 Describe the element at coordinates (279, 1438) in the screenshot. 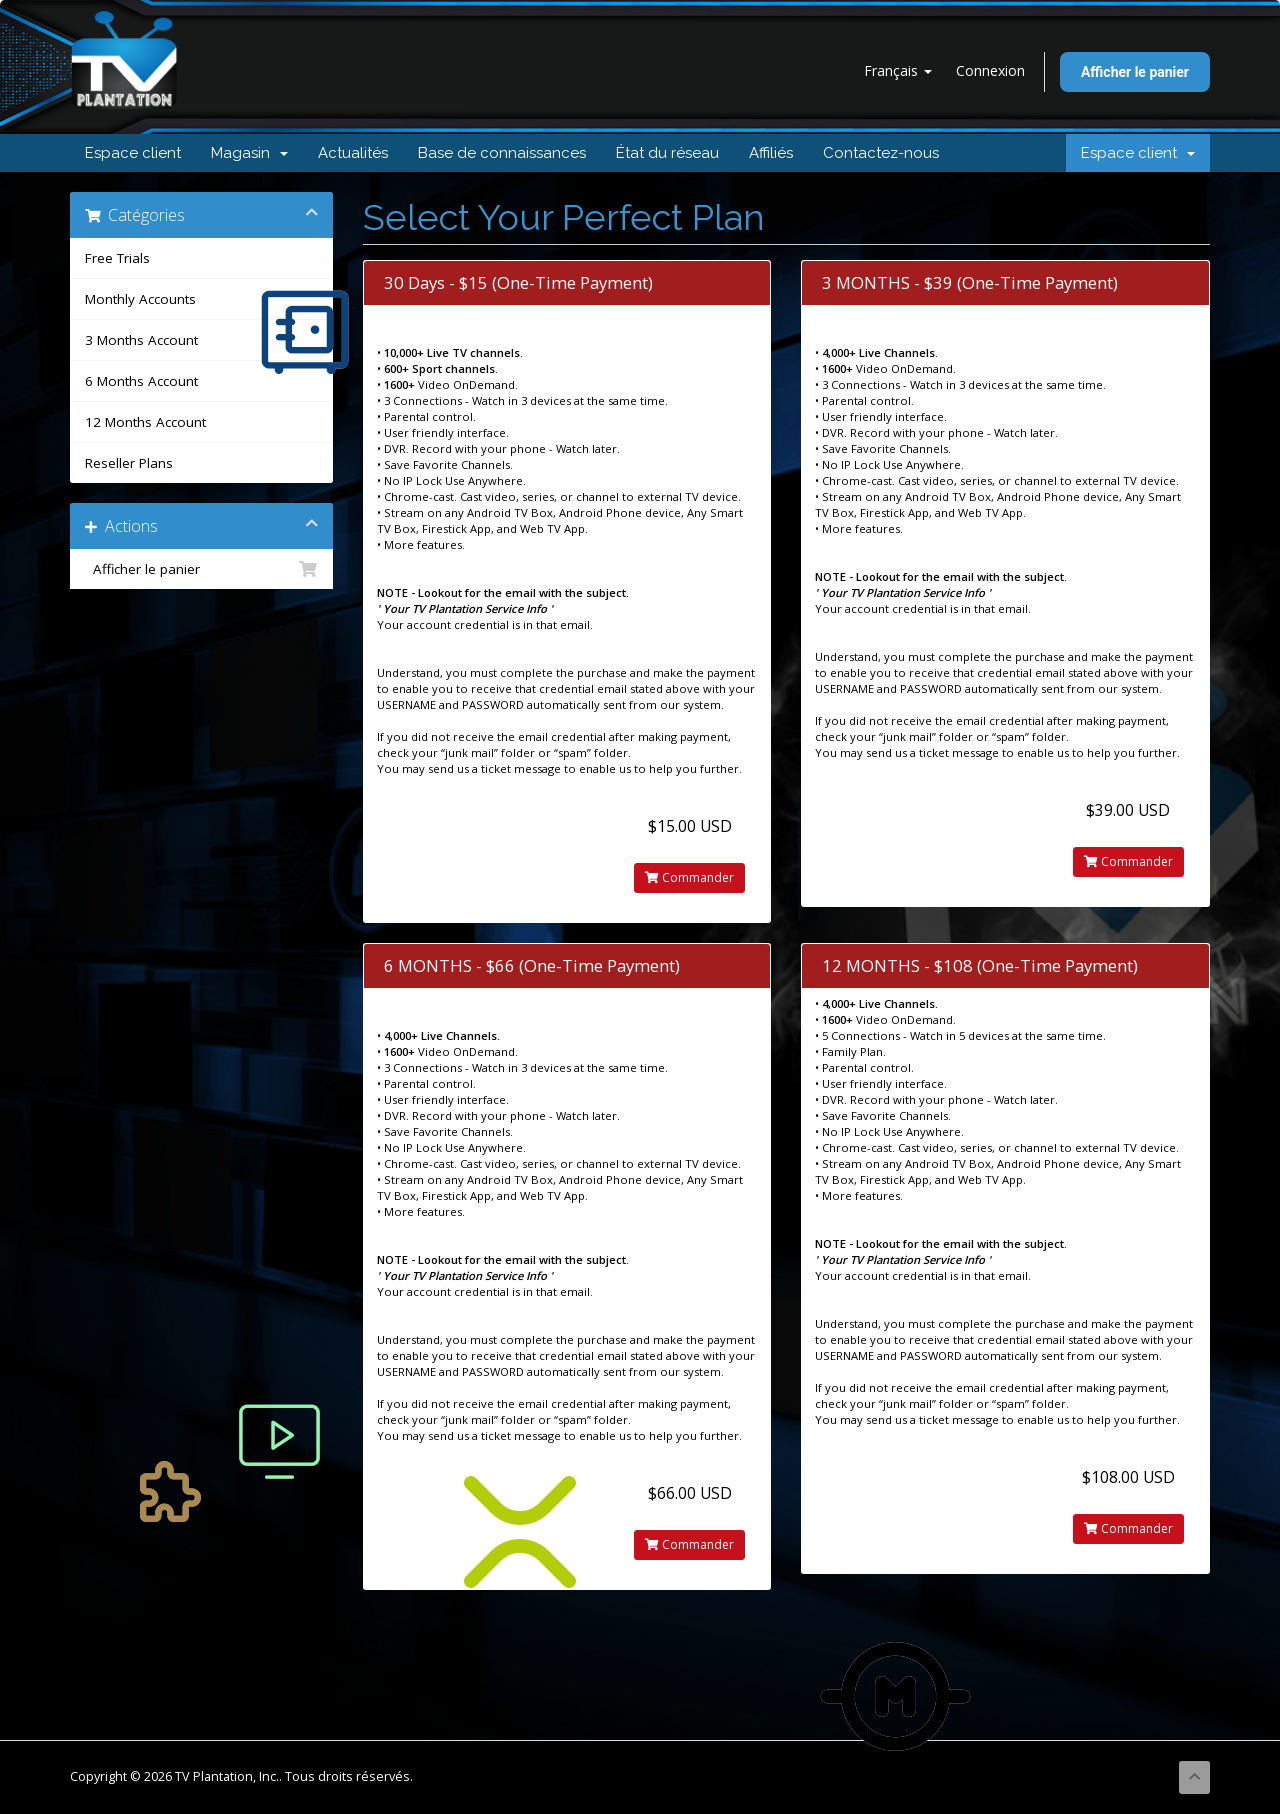

I see `play video on display` at that location.